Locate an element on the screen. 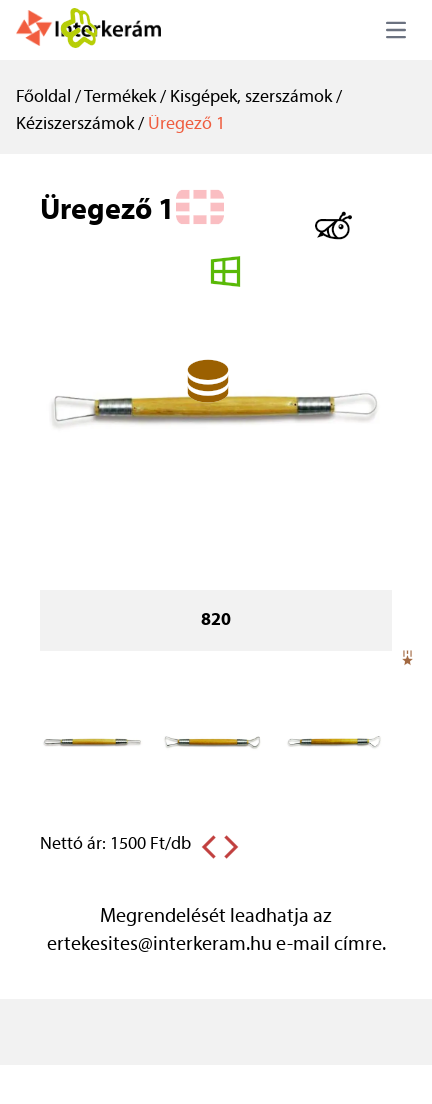 The image size is (432, 1104). indicates an achievement or award earned is located at coordinates (407, 657).